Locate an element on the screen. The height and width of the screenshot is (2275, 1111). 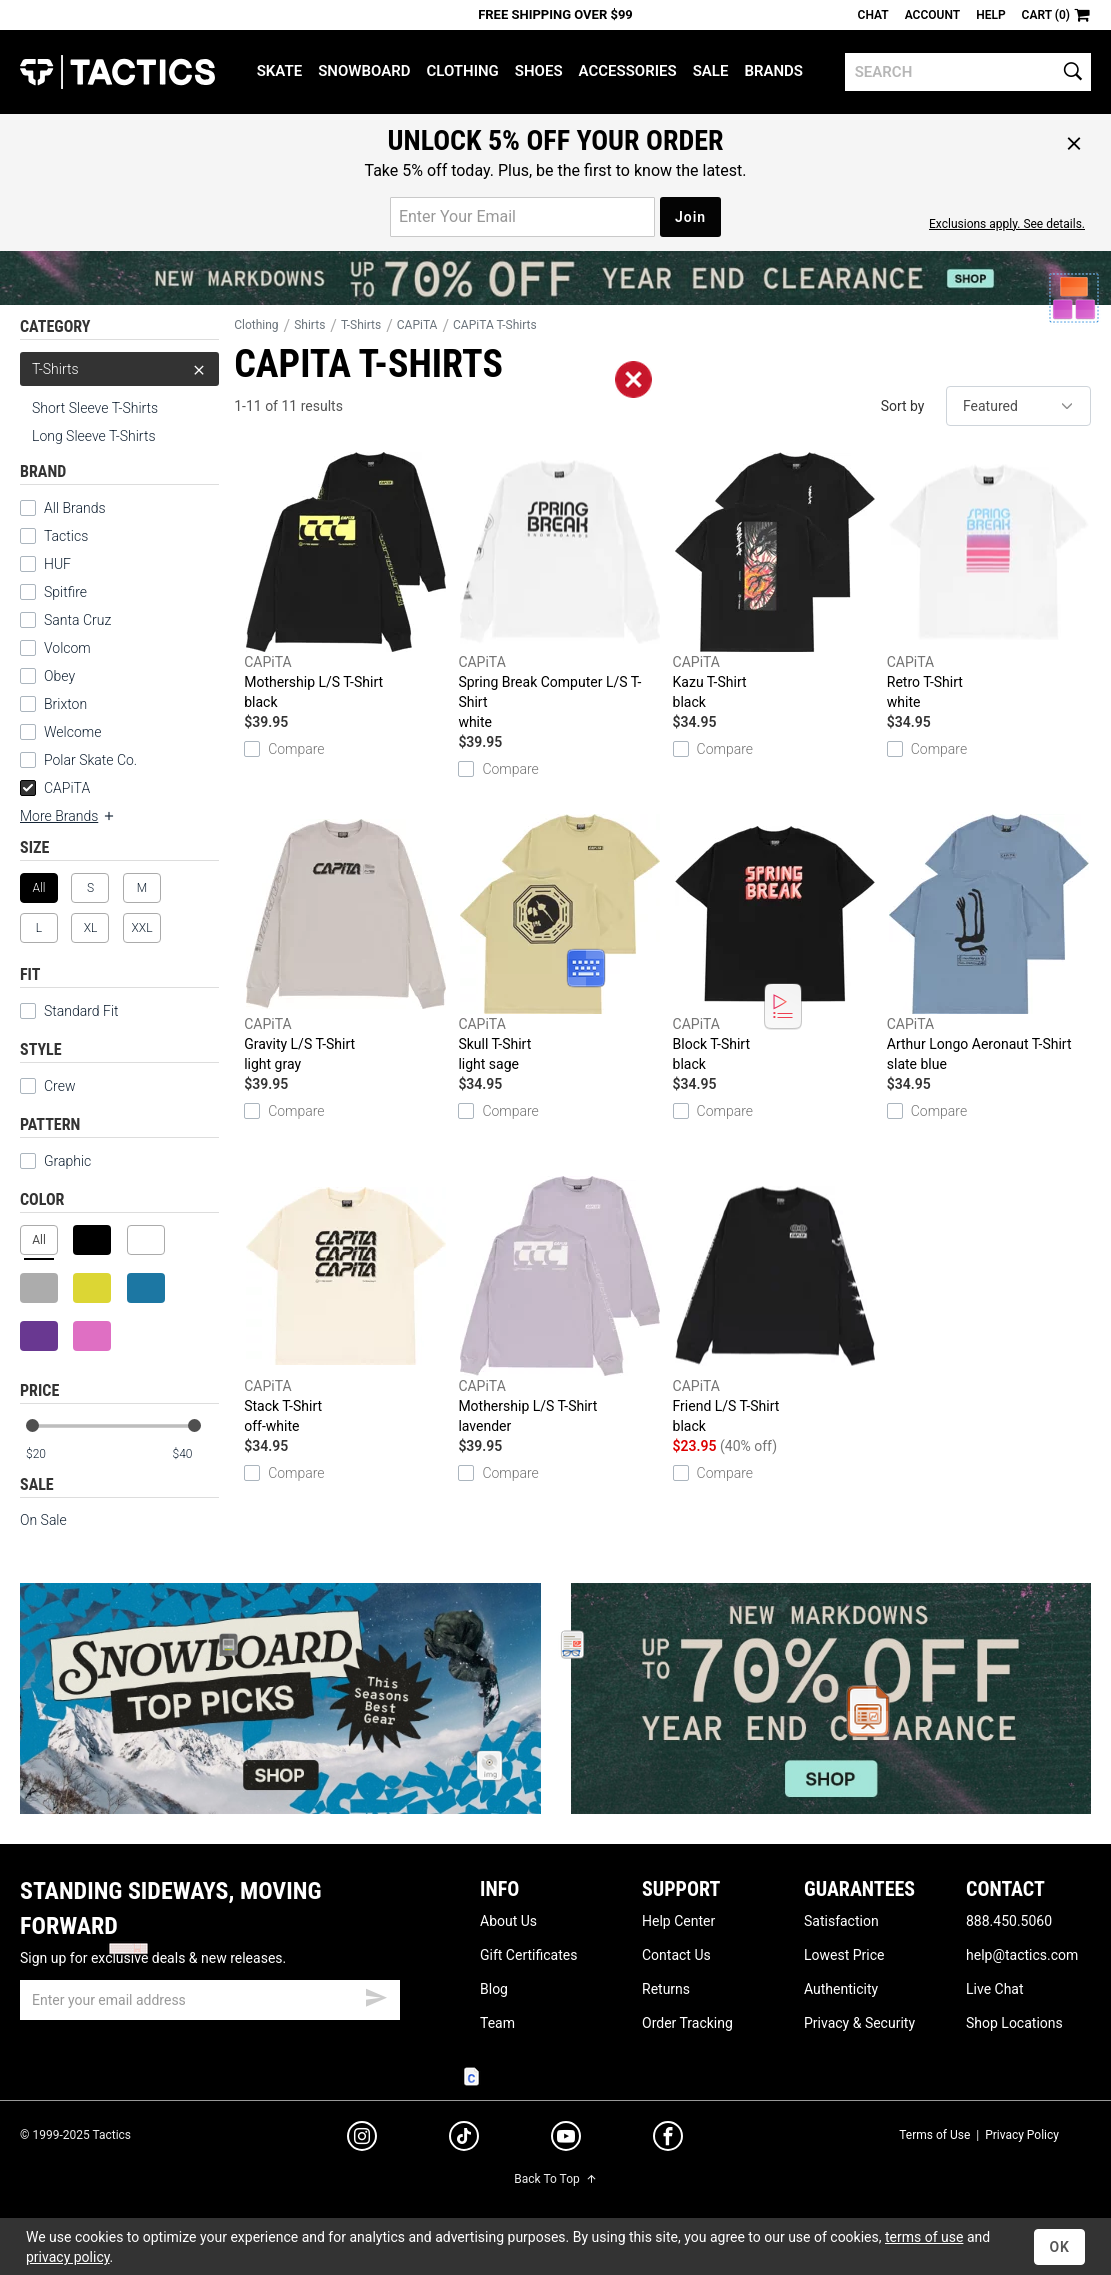
open a presentation file is located at coordinates (868, 1711).